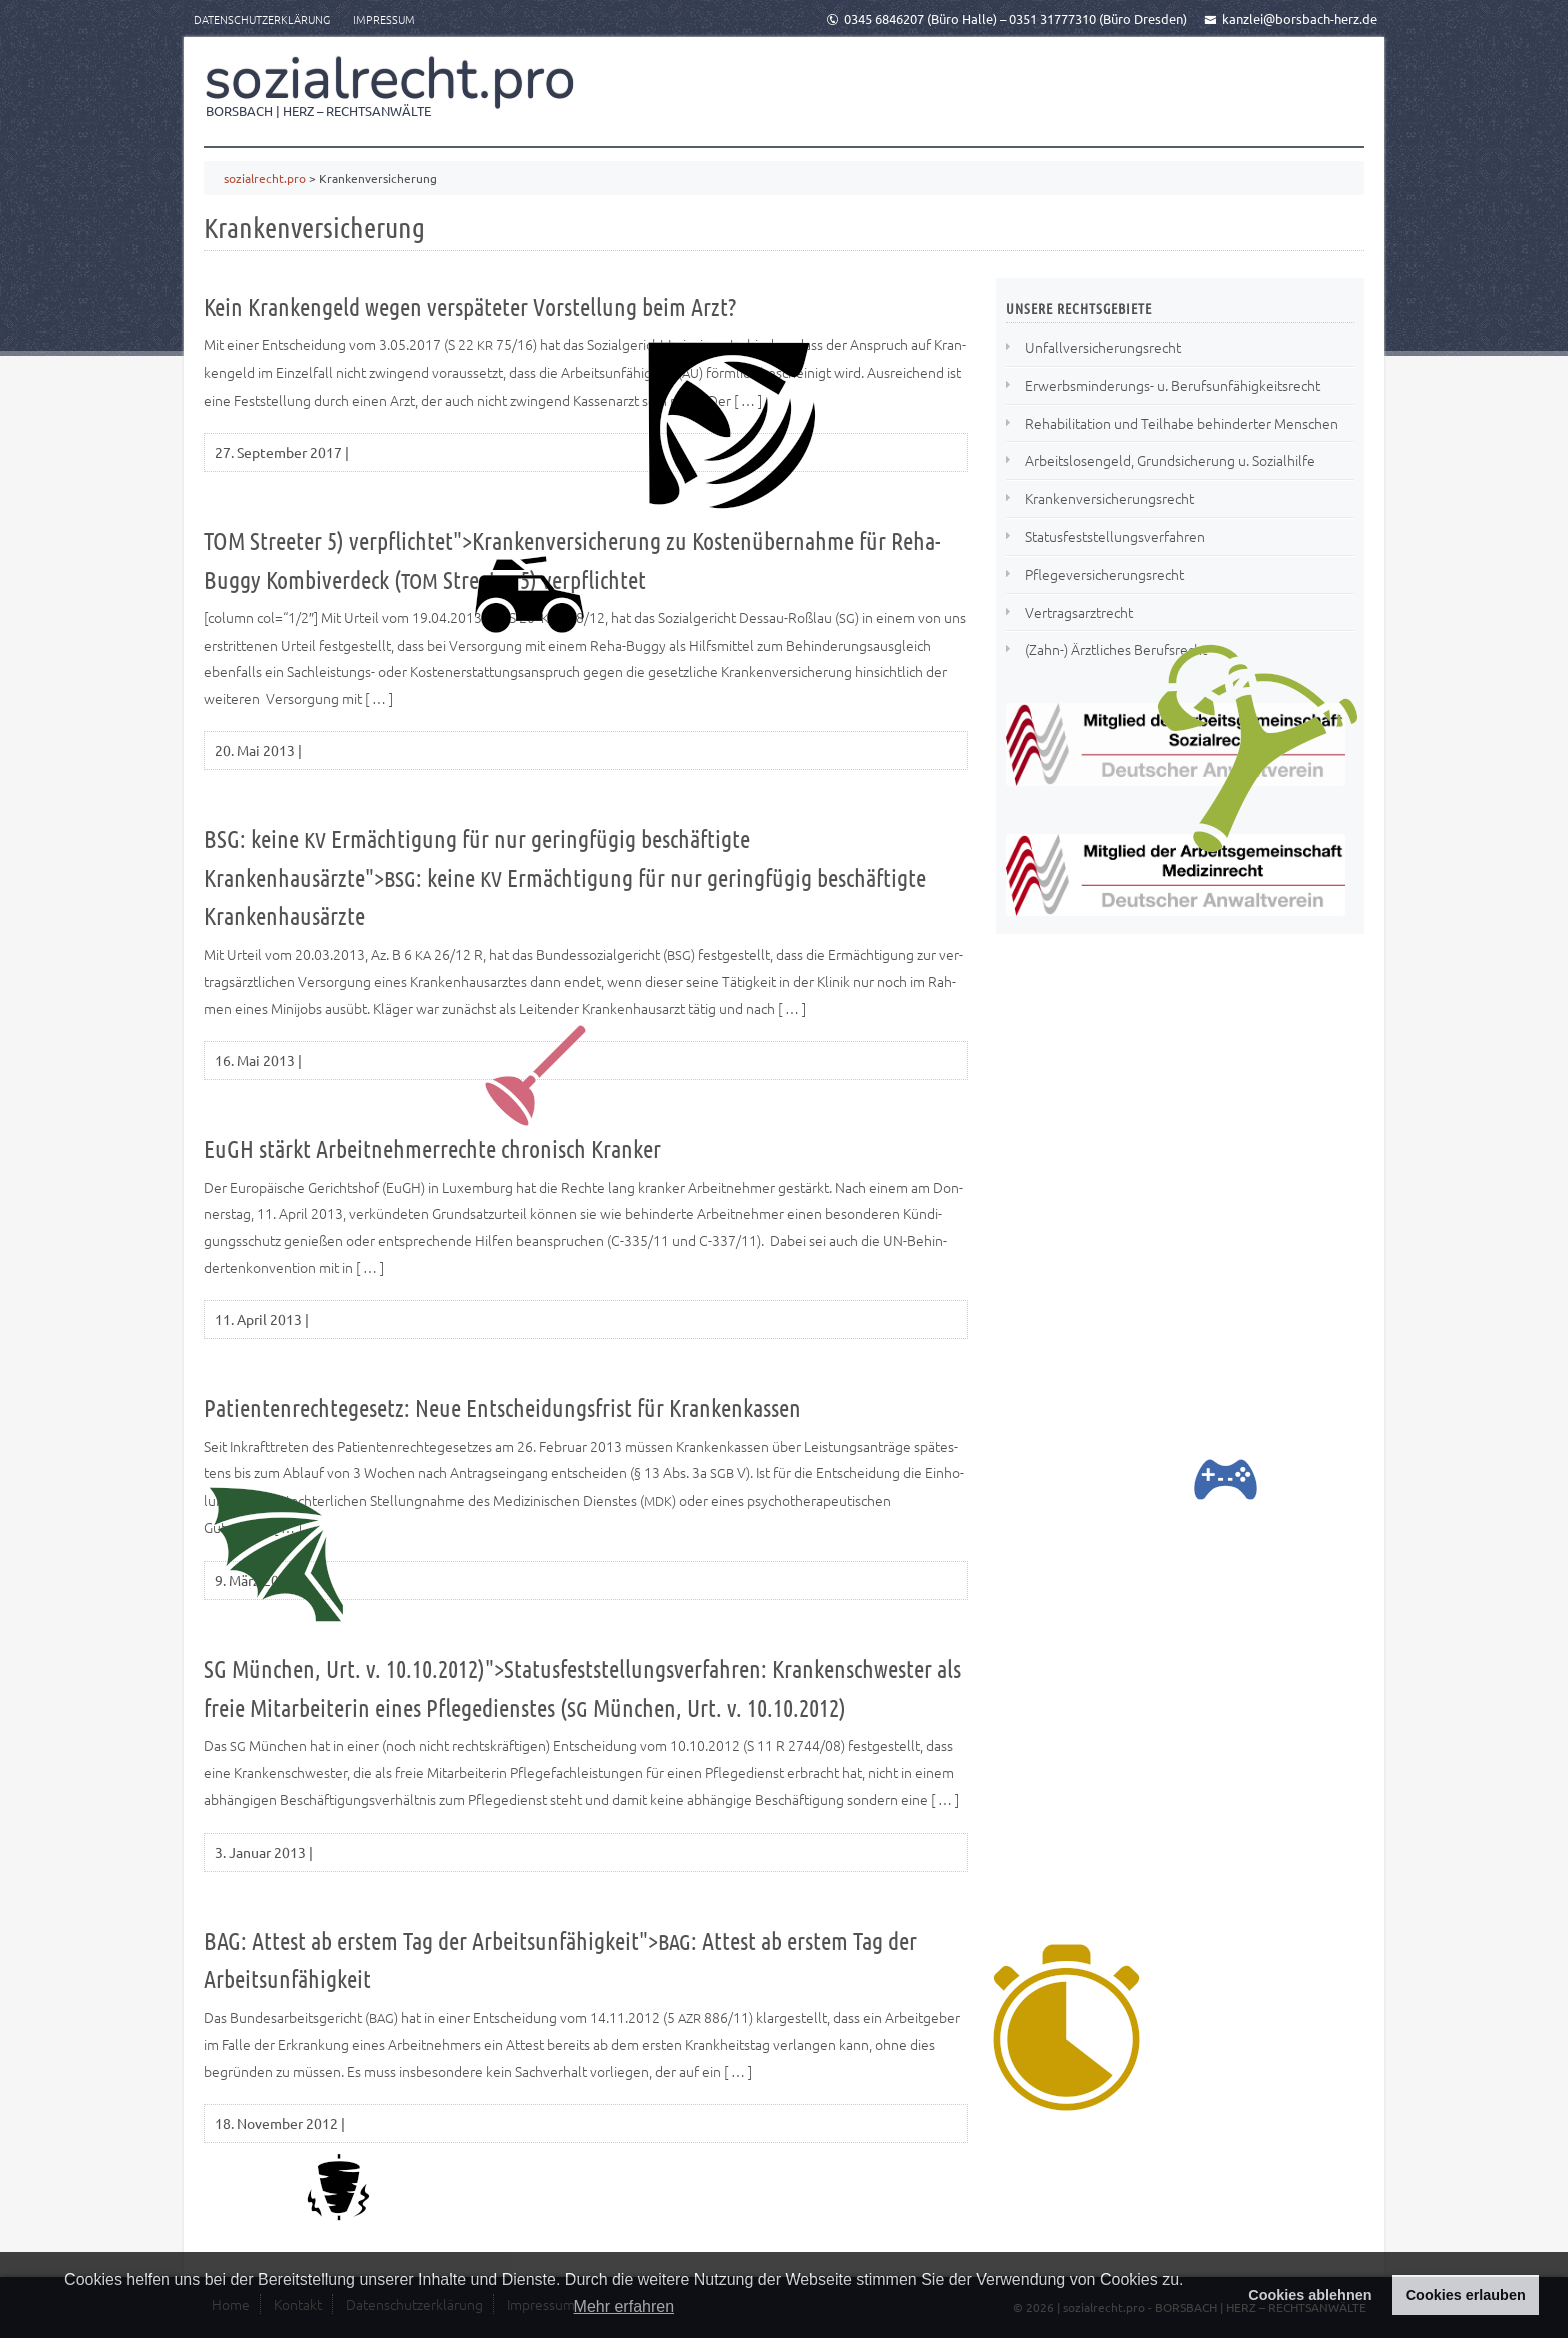 This screenshot has height=2338, width=1568. What do you see at coordinates (529, 594) in the screenshot?
I see `select jeep or off-road vehicle` at bounding box center [529, 594].